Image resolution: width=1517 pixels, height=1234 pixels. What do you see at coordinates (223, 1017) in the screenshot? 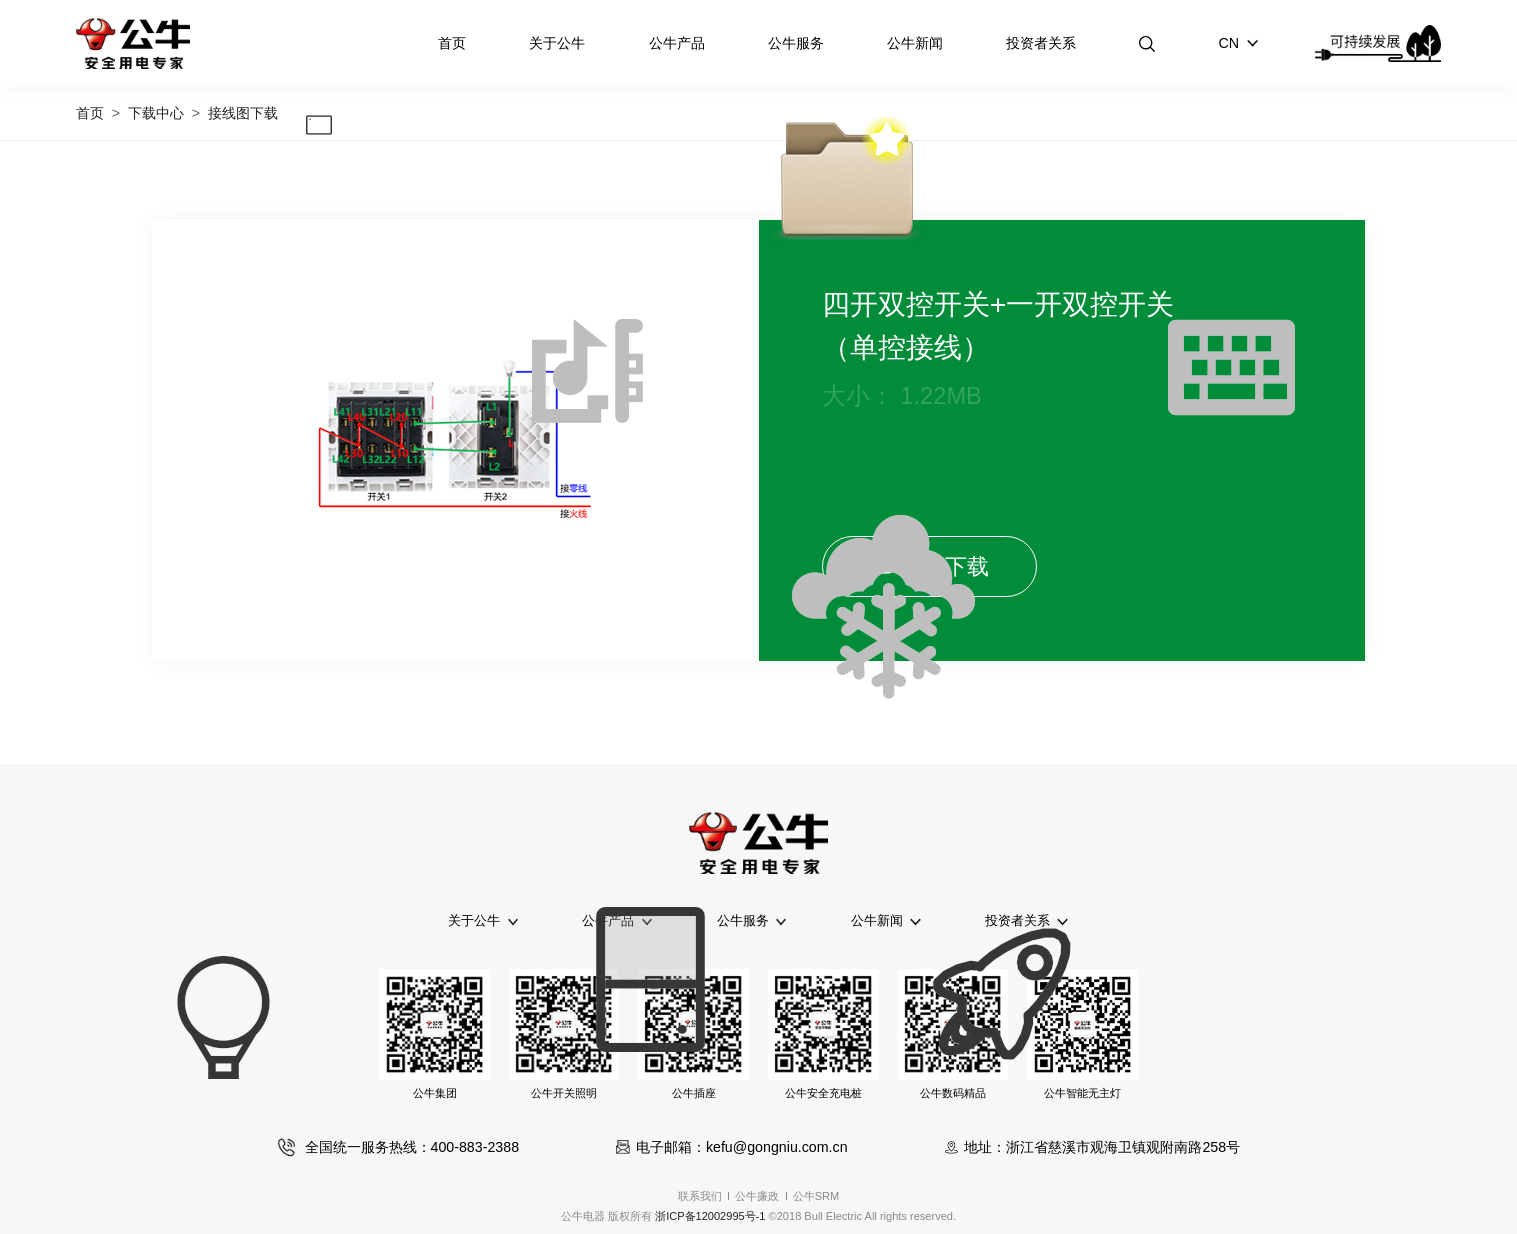
I see `start the welcome tour or onboarding guide` at bounding box center [223, 1017].